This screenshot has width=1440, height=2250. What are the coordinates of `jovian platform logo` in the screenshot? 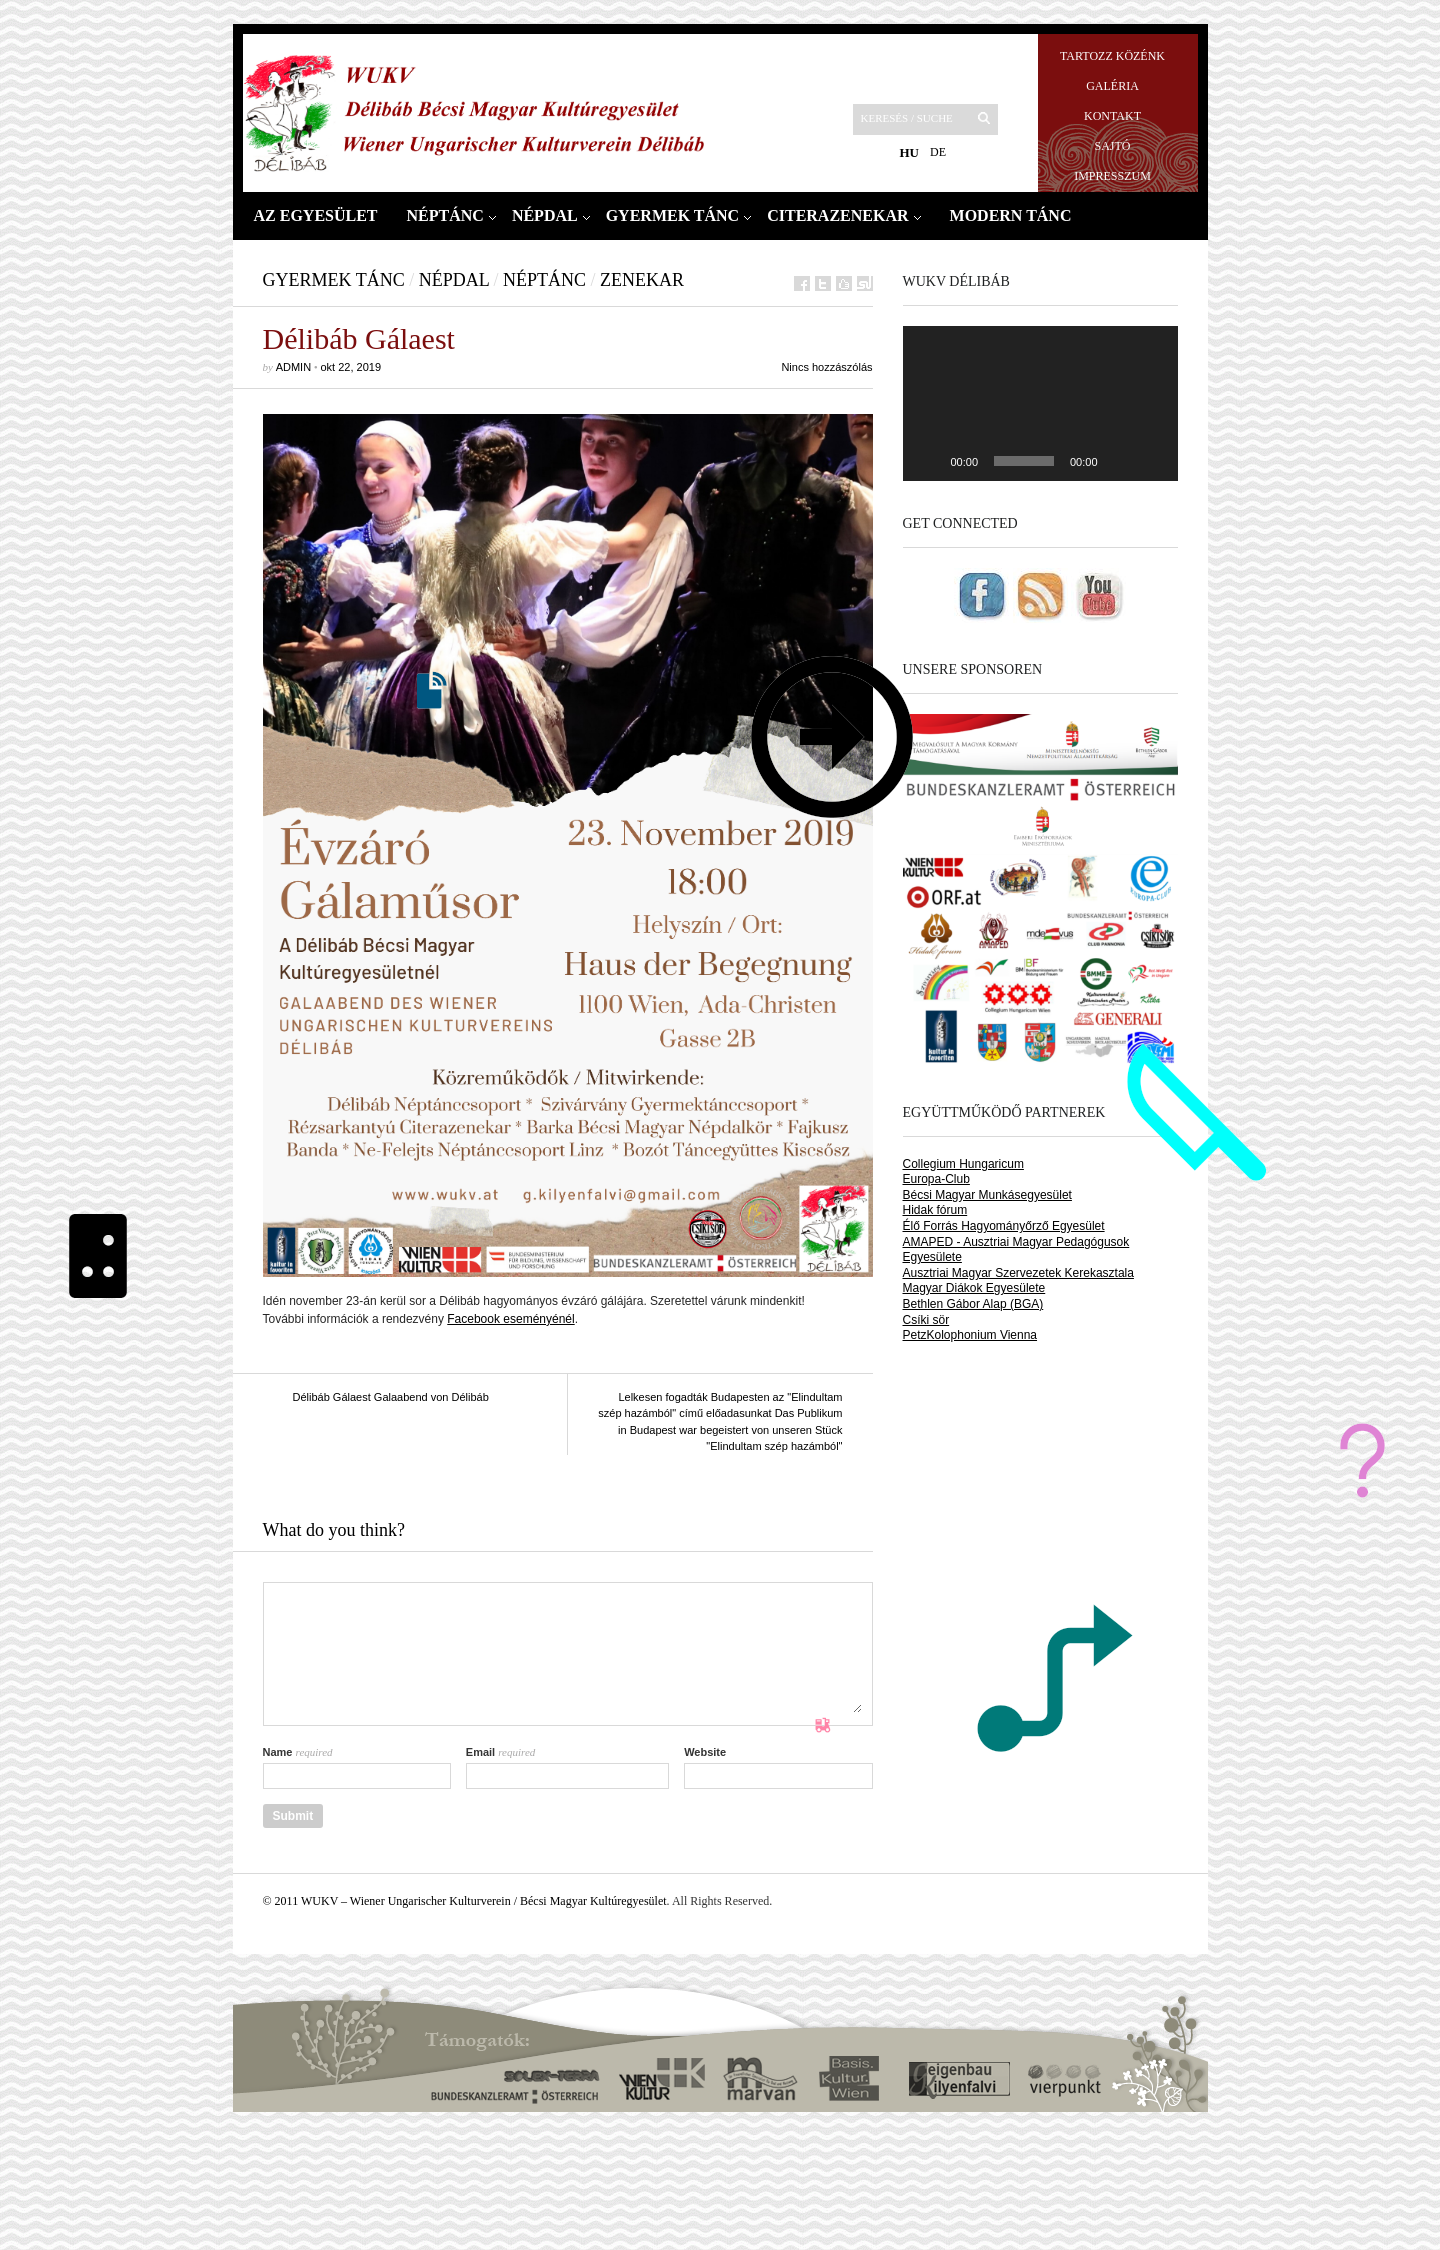 It's located at (98, 1256).